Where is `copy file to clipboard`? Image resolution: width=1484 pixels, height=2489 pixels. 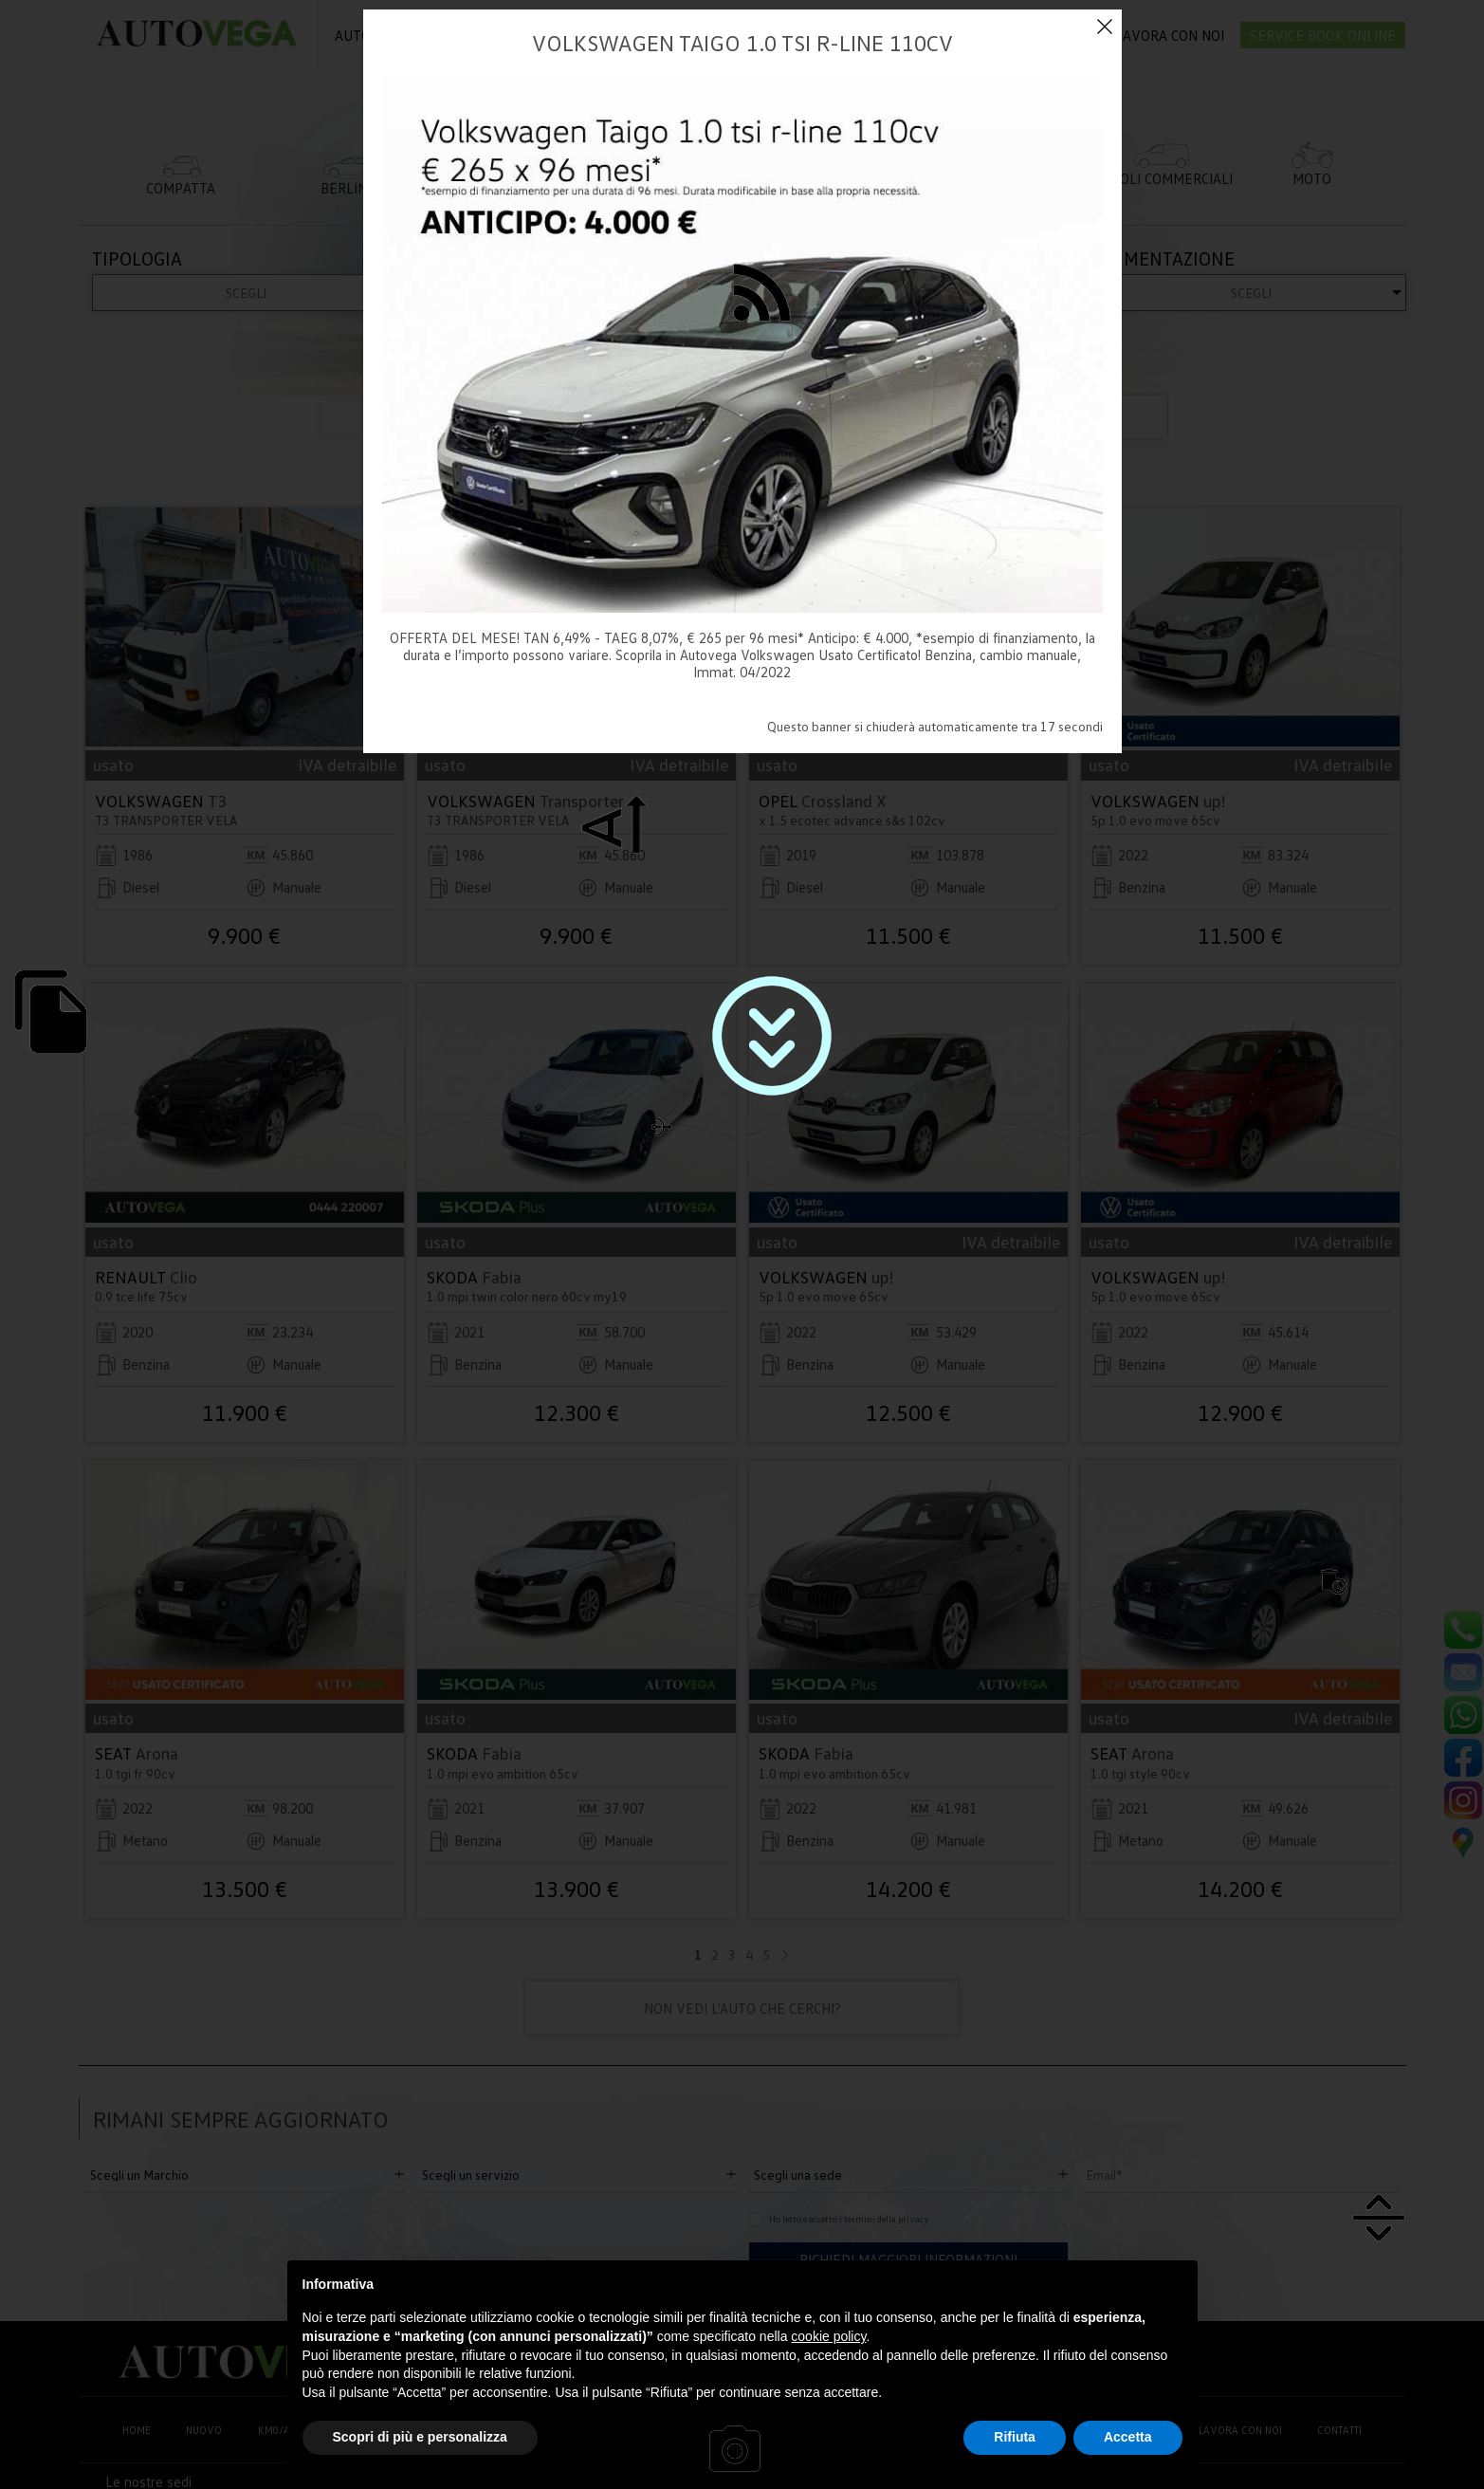 copy file to clipboard is located at coordinates (52, 1011).